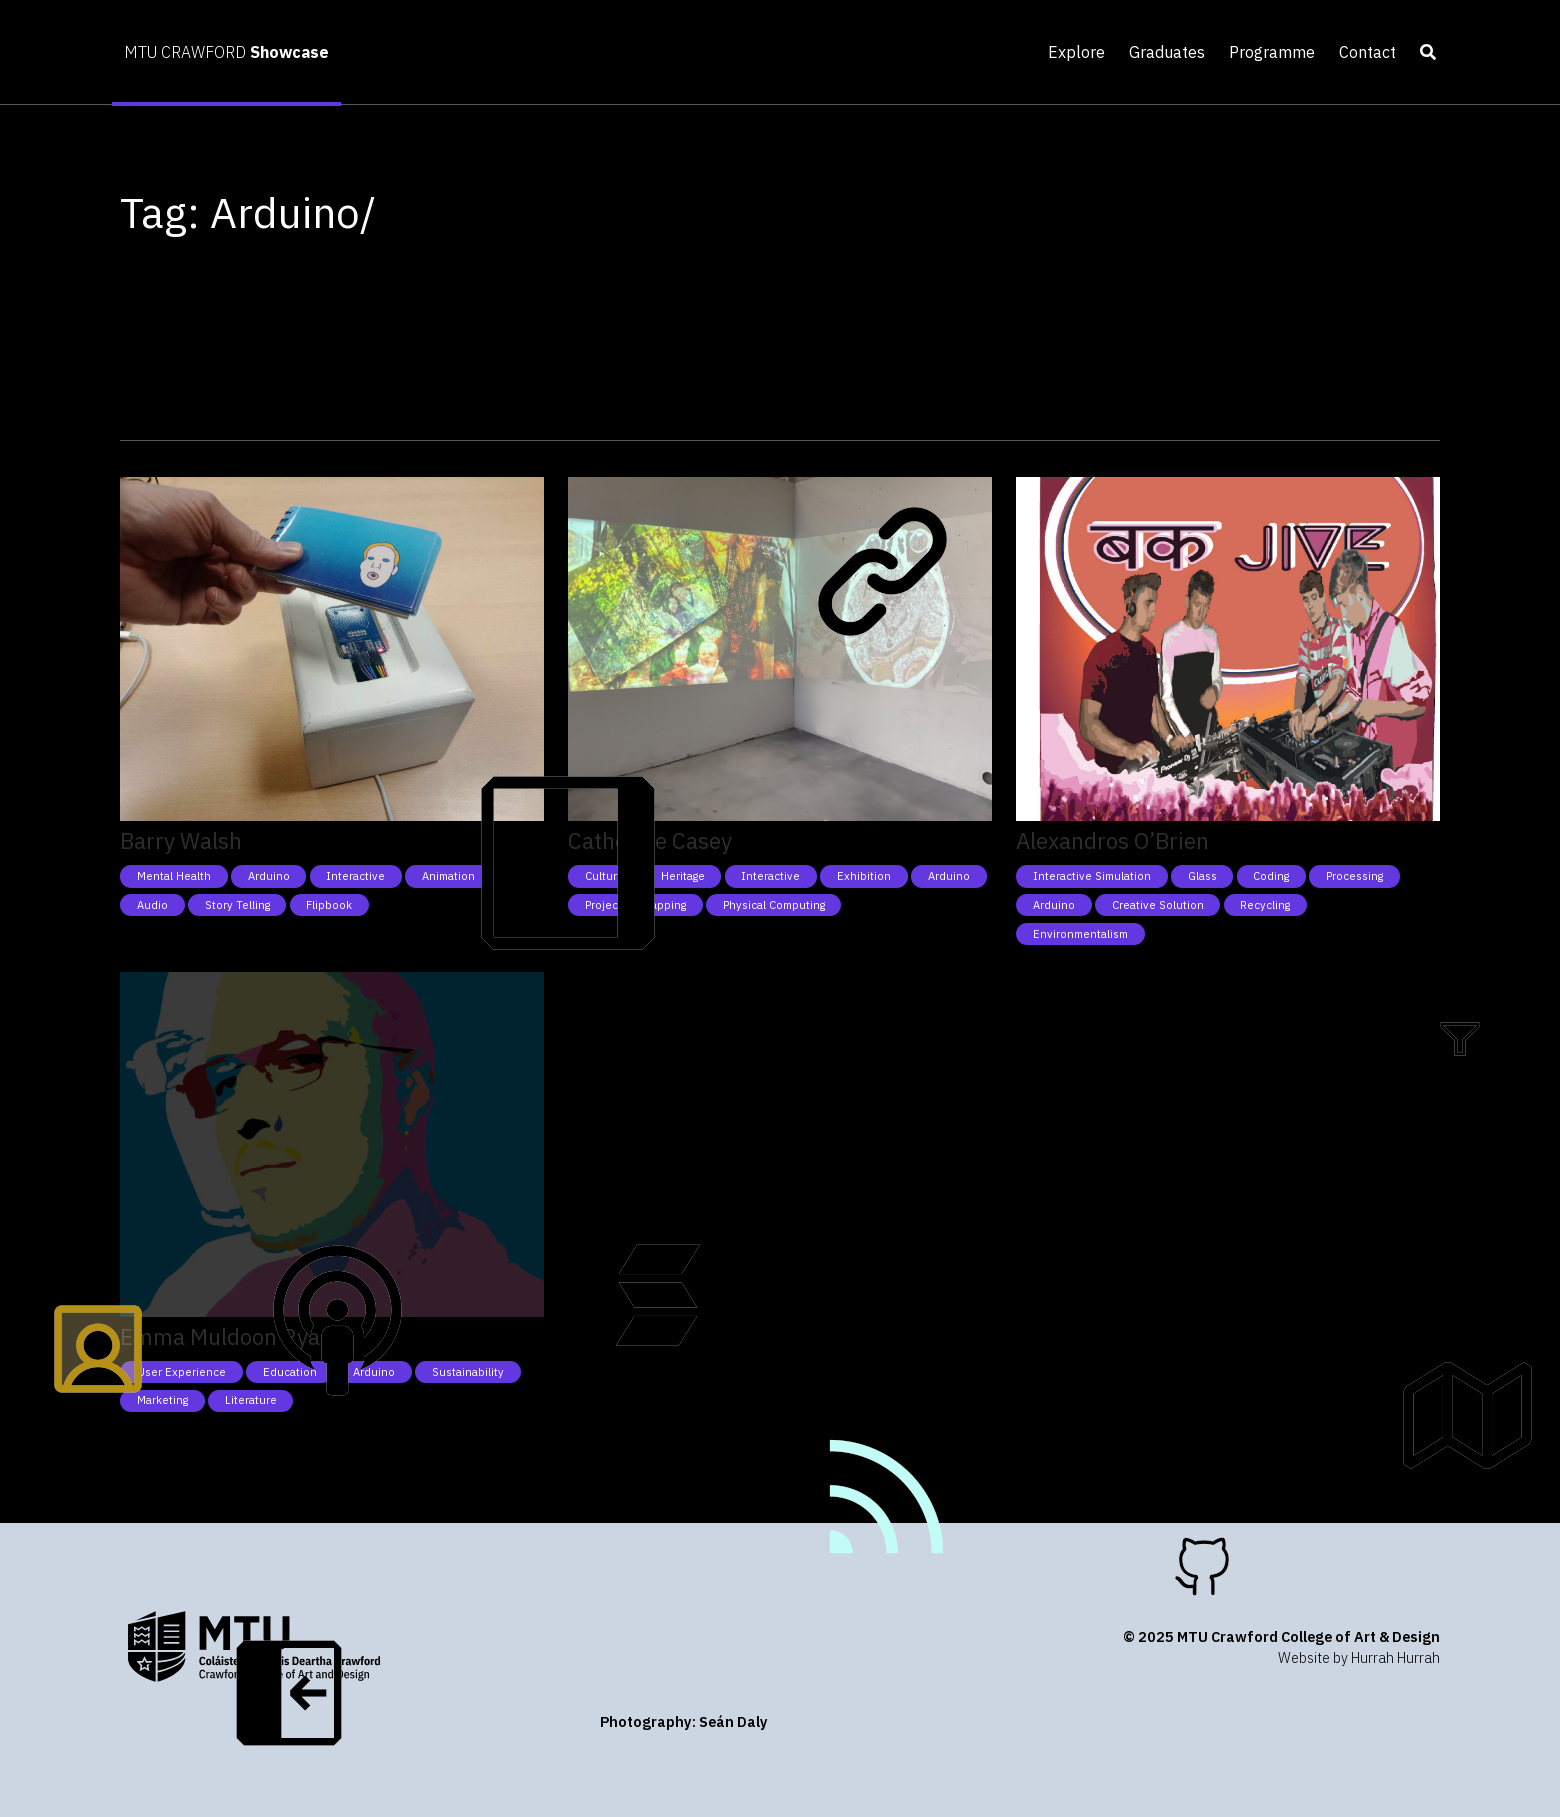 This screenshot has width=1560, height=1817. What do you see at coordinates (1467, 1415) in the screenshot?
I see `view map or location` at bounding box center [1467, 1415].